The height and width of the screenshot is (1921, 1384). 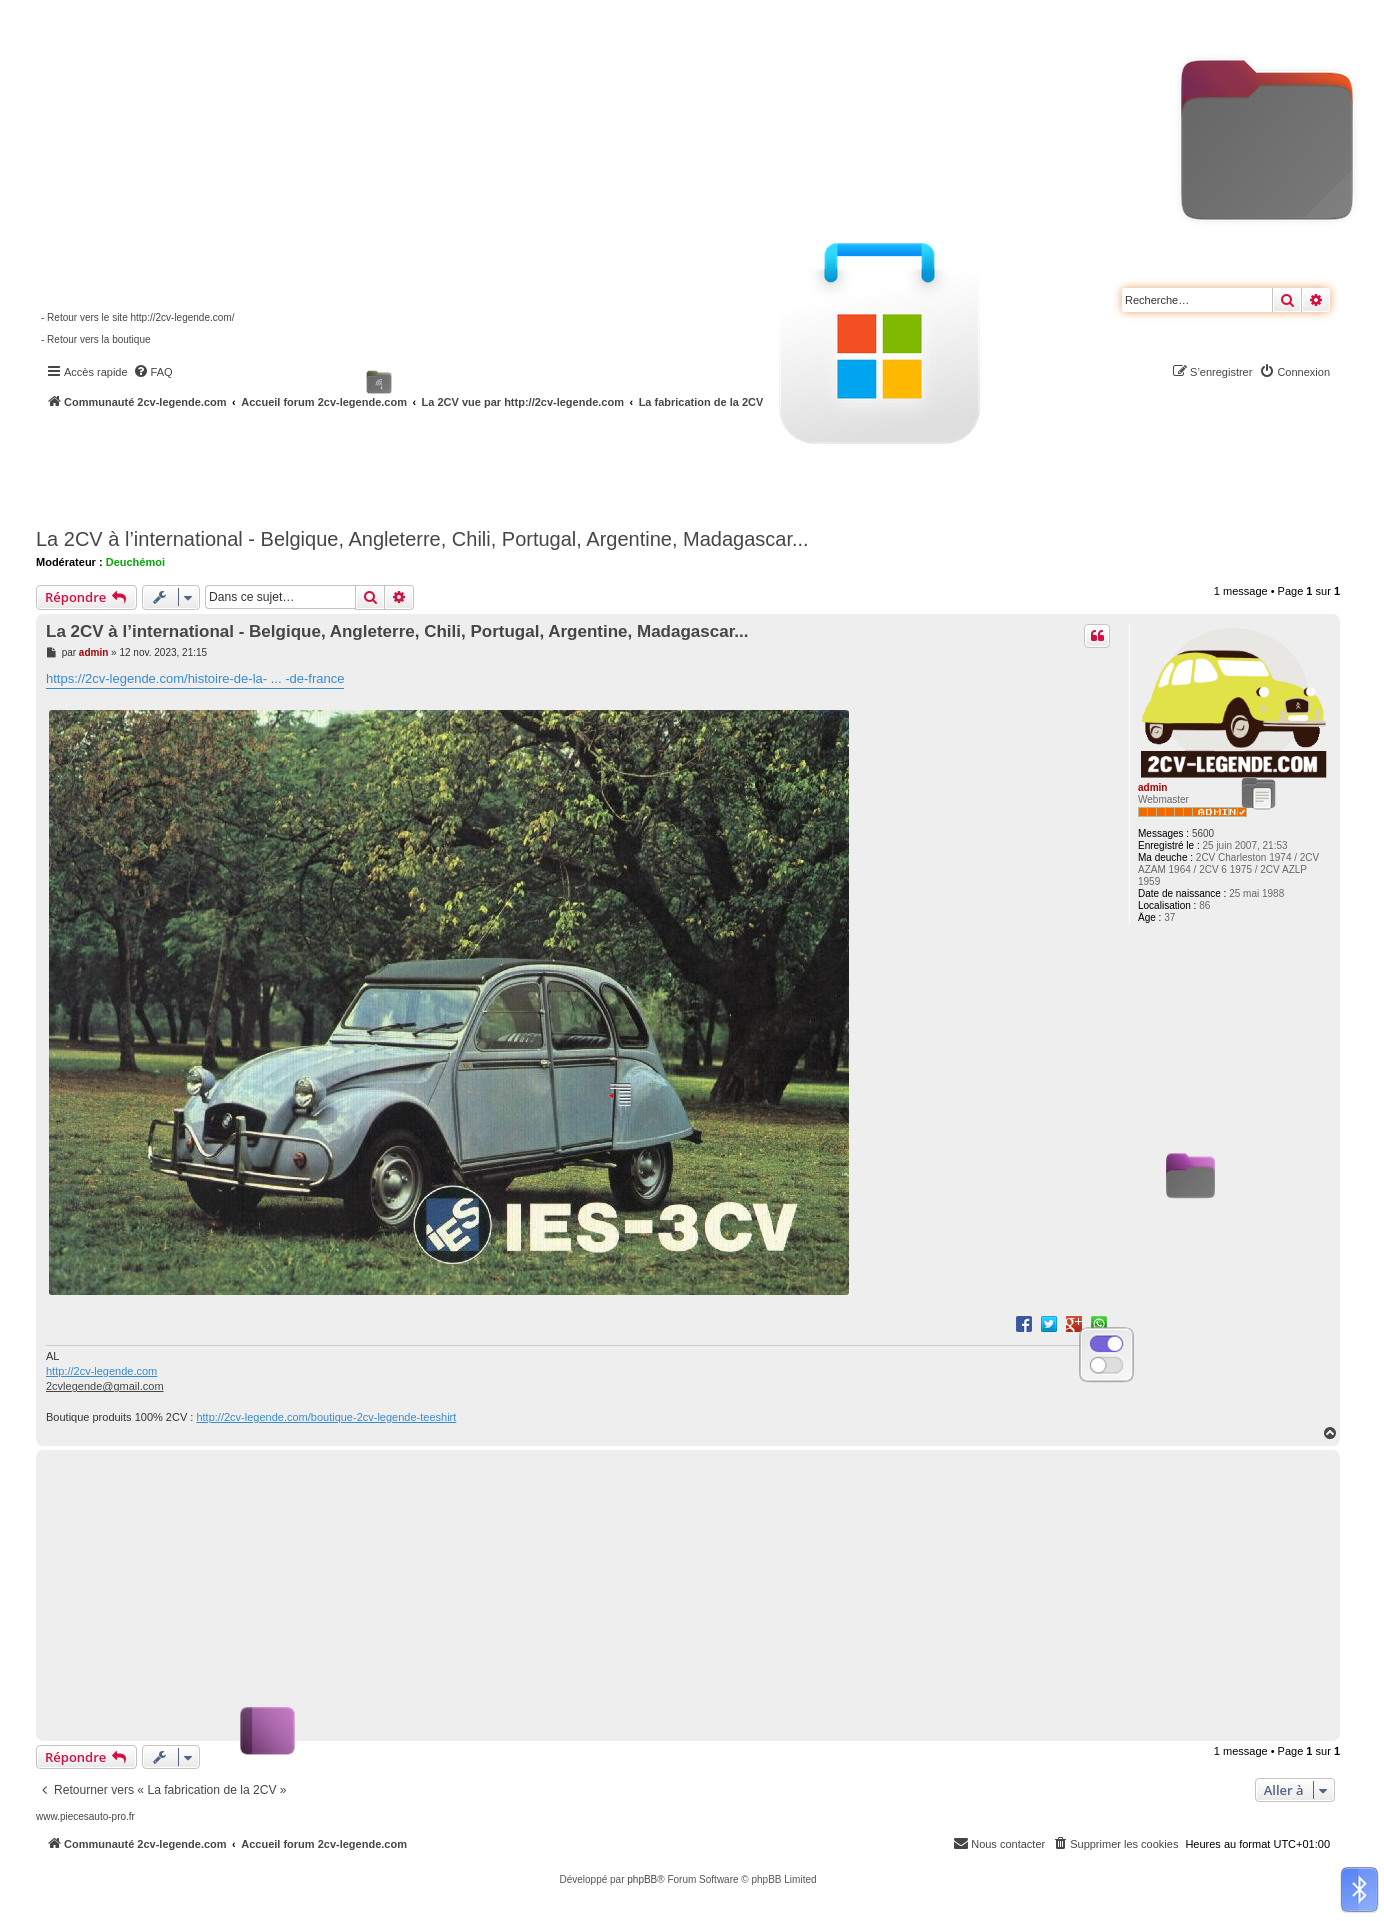 I want to click on open gnome tweaks settings, so click(x=1106, y=1354).